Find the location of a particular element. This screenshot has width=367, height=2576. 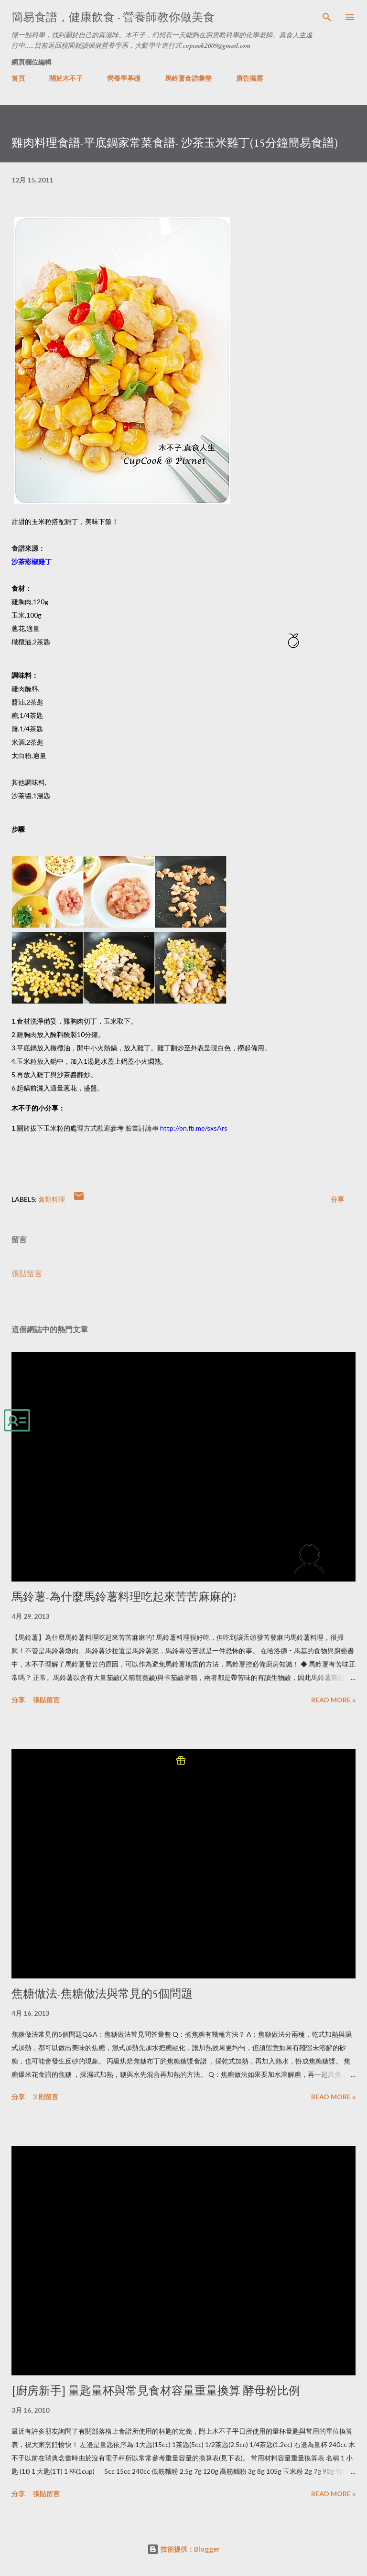

view your profile or account information is located at coordinates (17, 1420).